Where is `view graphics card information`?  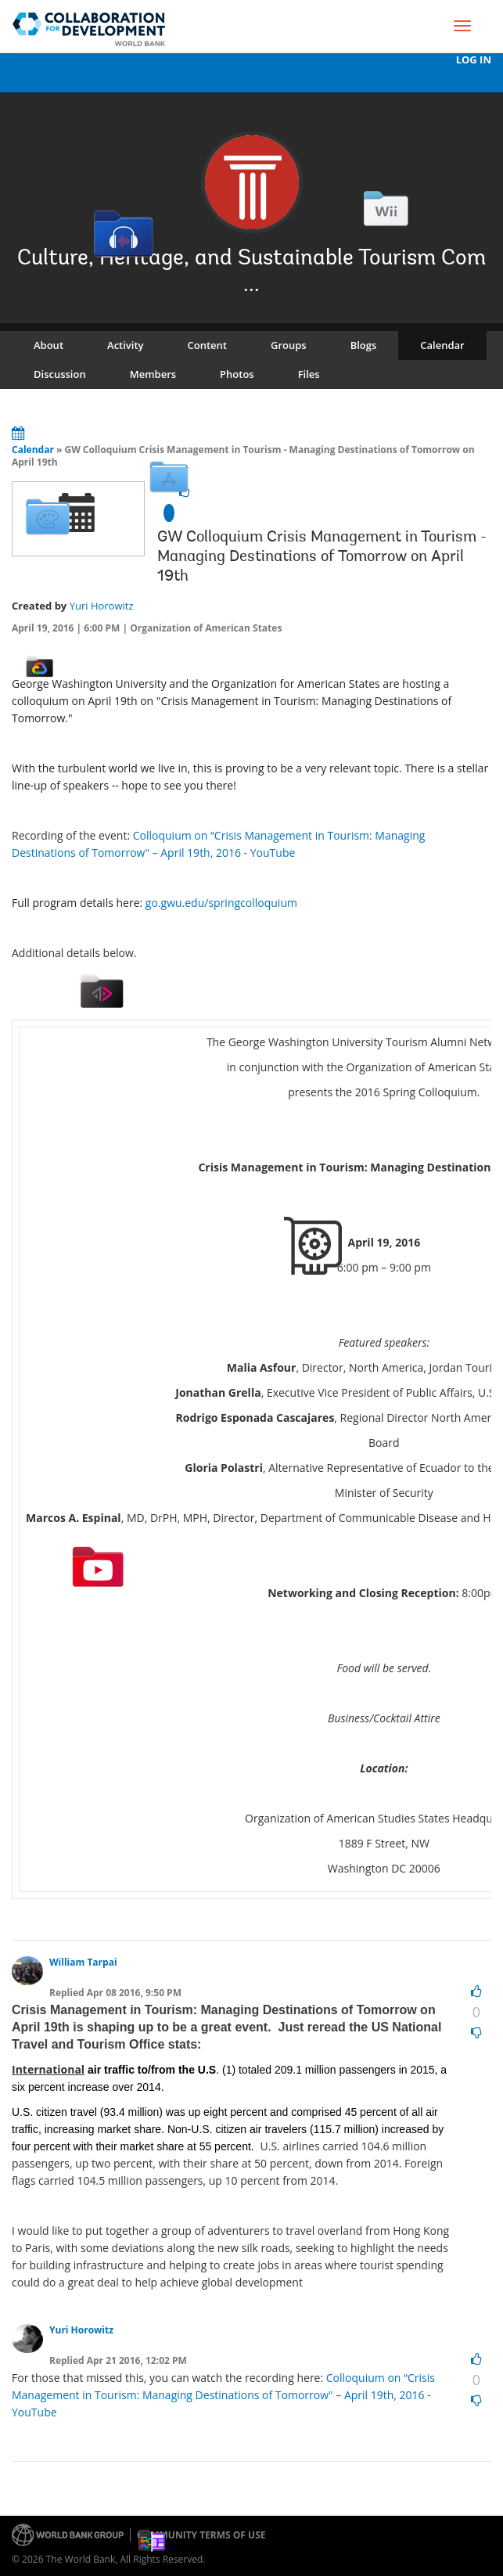 view graphics card information is located at coordinates (313, 1246).